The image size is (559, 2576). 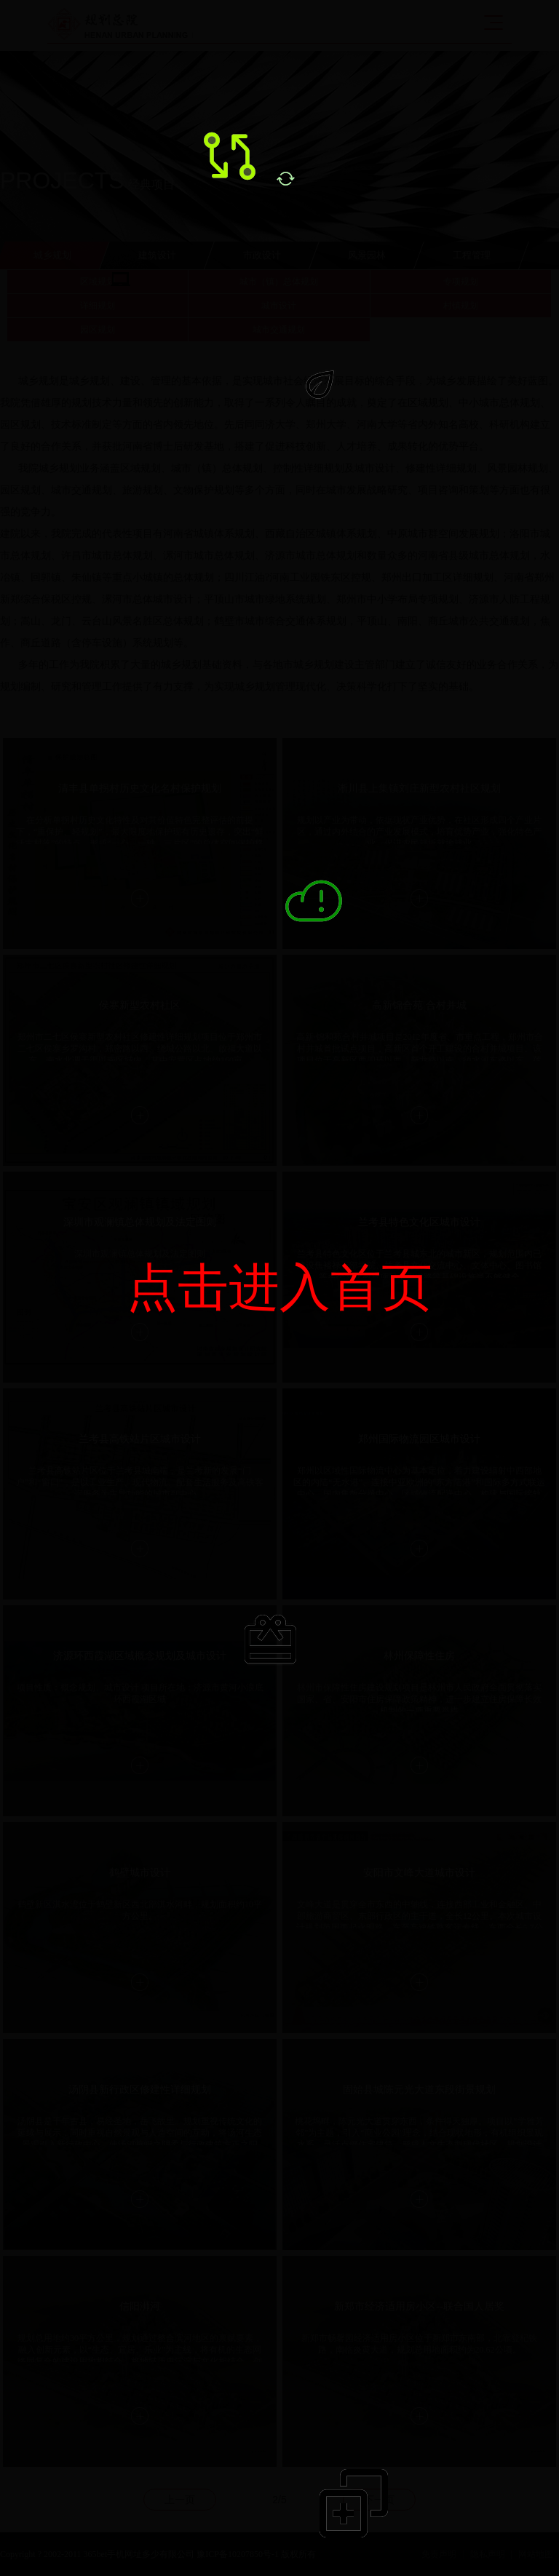 I want to click on cloud storage warning or issue detected, so click(x=314, y=901).